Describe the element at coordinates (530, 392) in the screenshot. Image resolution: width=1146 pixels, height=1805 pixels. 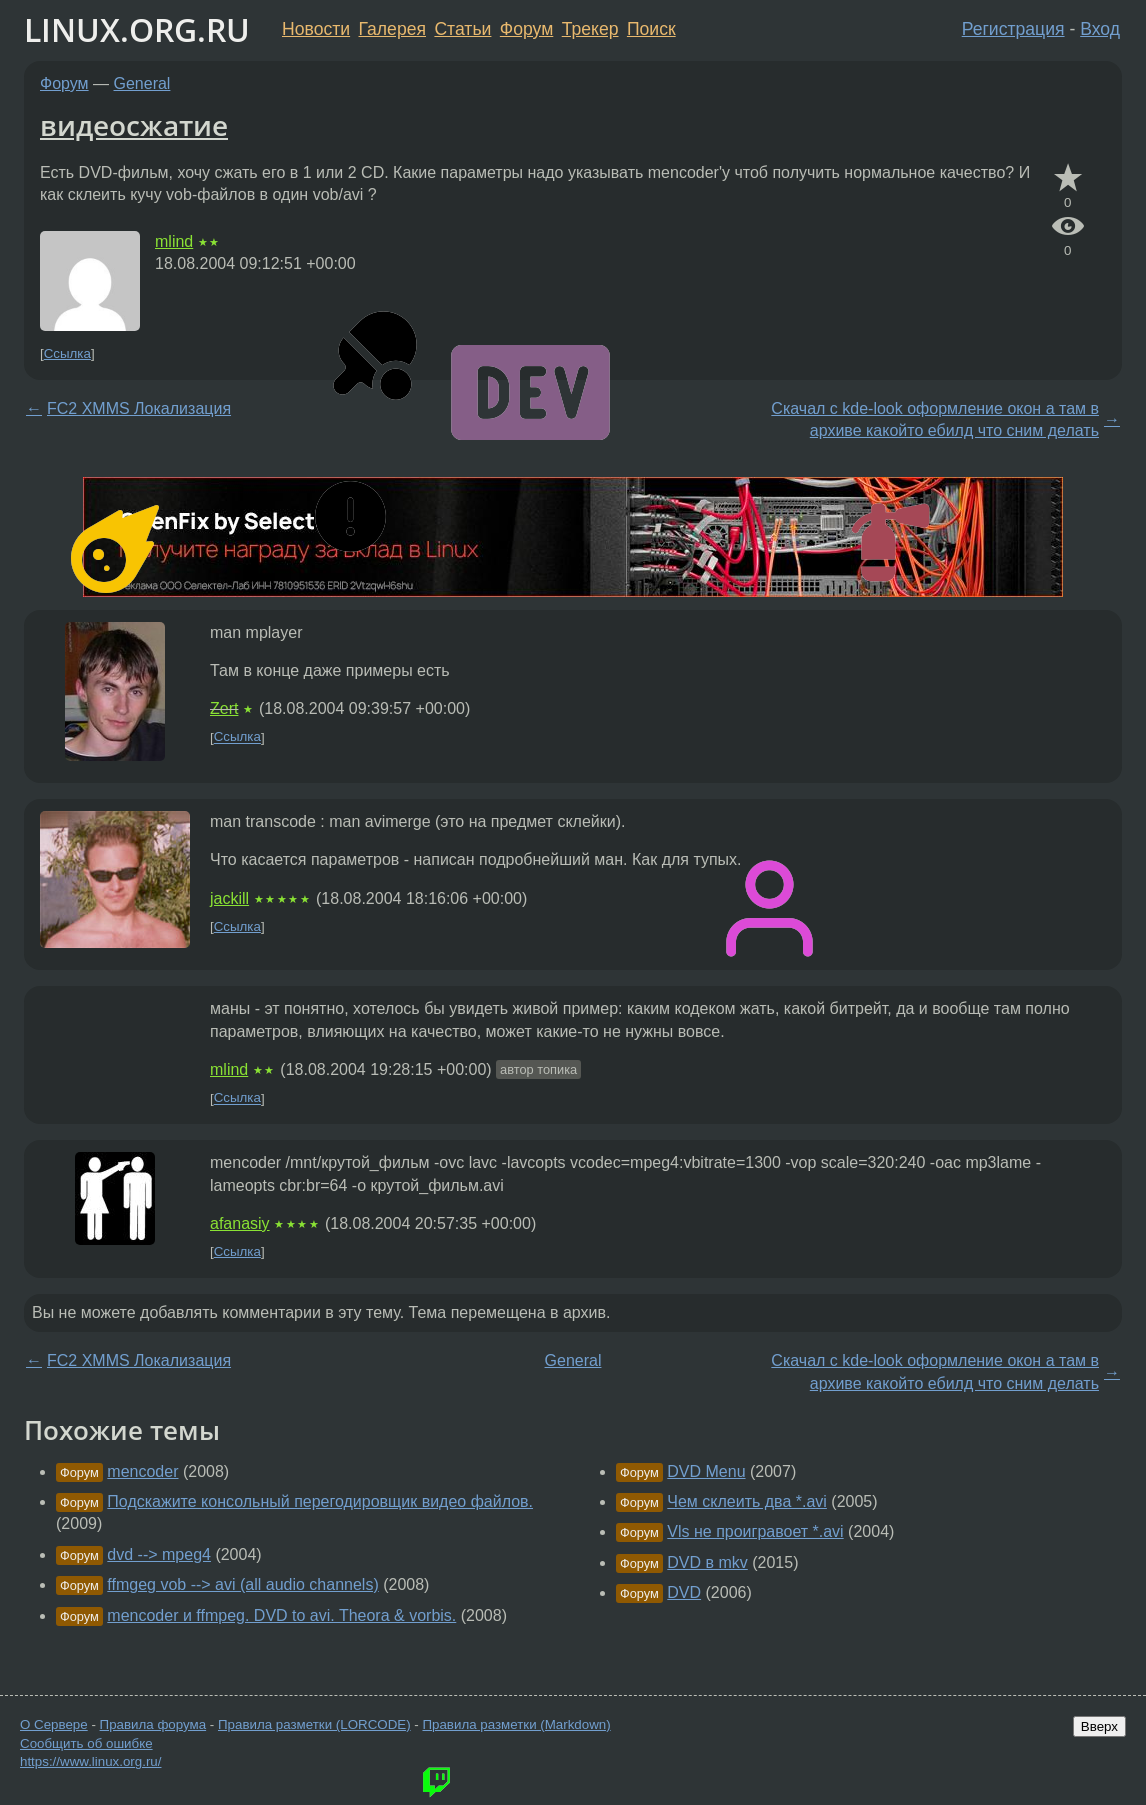
I see `link to dev.to developer community profile` at that location.